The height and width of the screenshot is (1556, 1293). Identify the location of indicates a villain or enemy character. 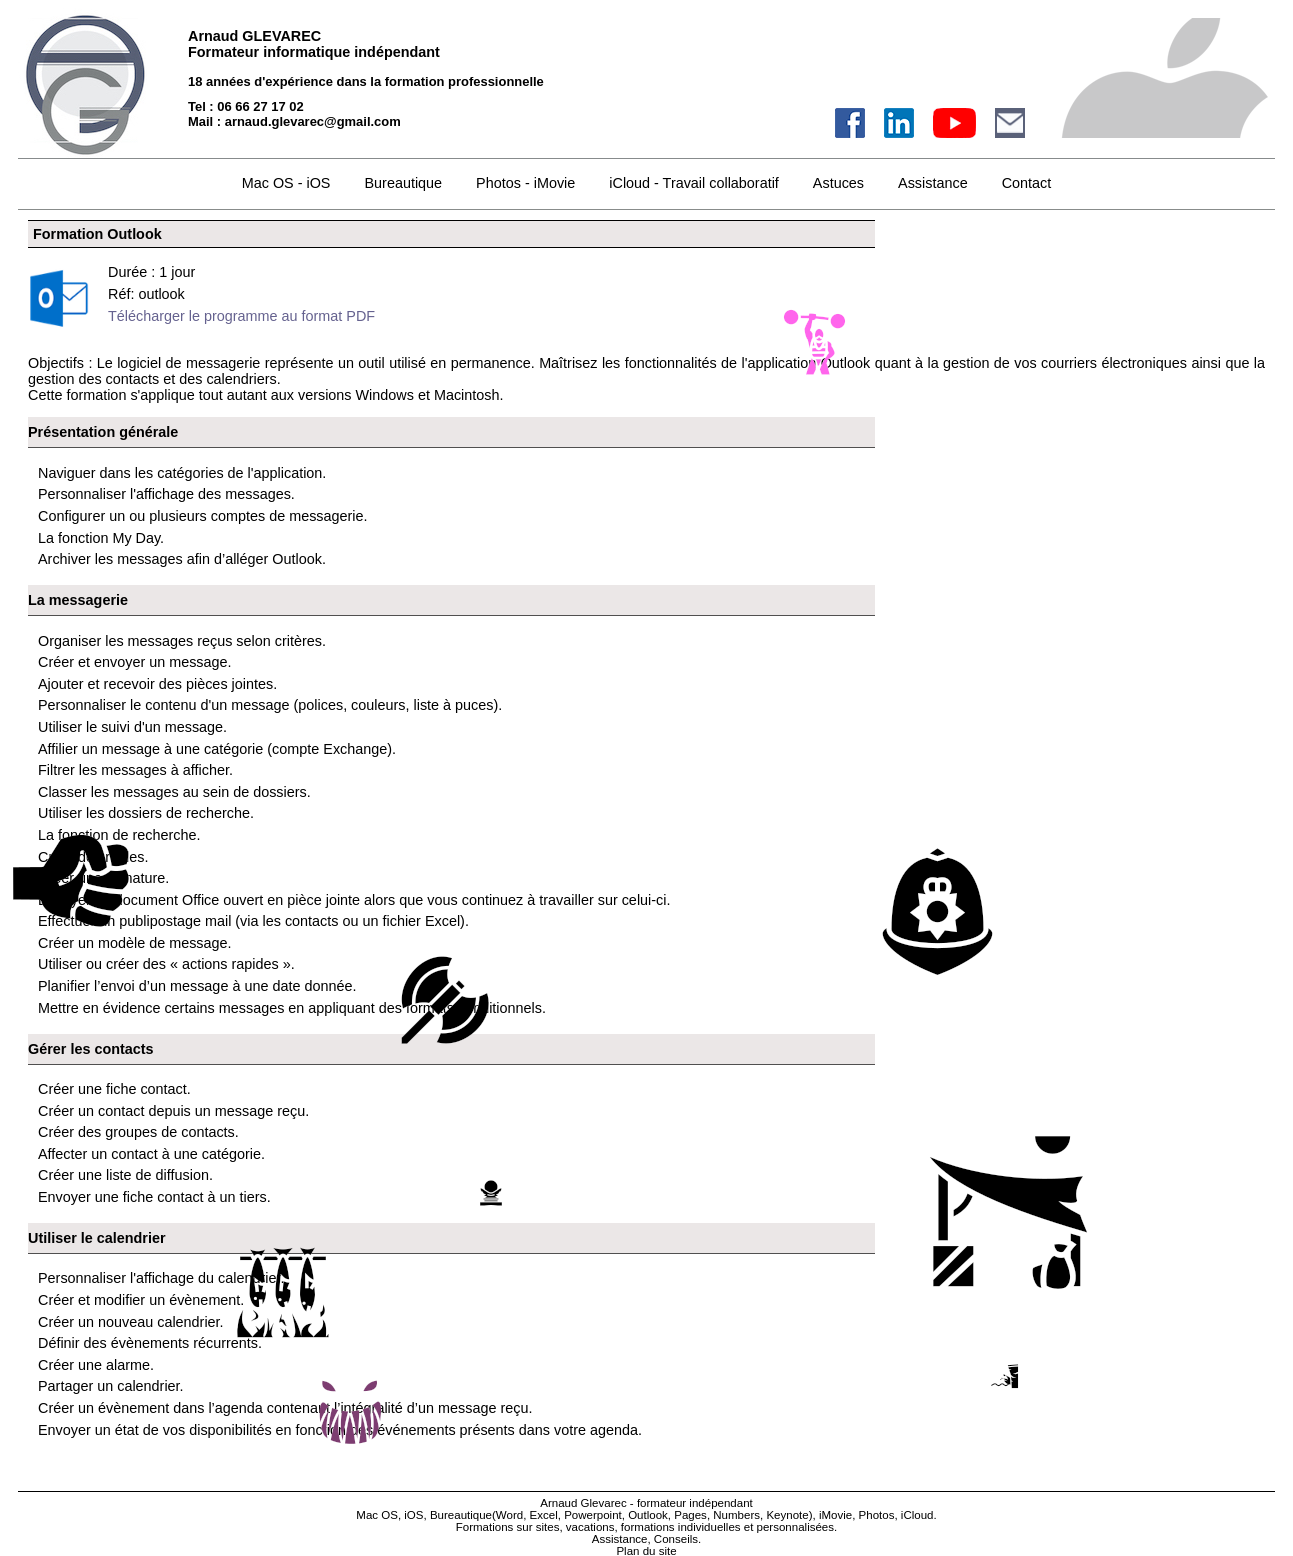
(349, 1412).